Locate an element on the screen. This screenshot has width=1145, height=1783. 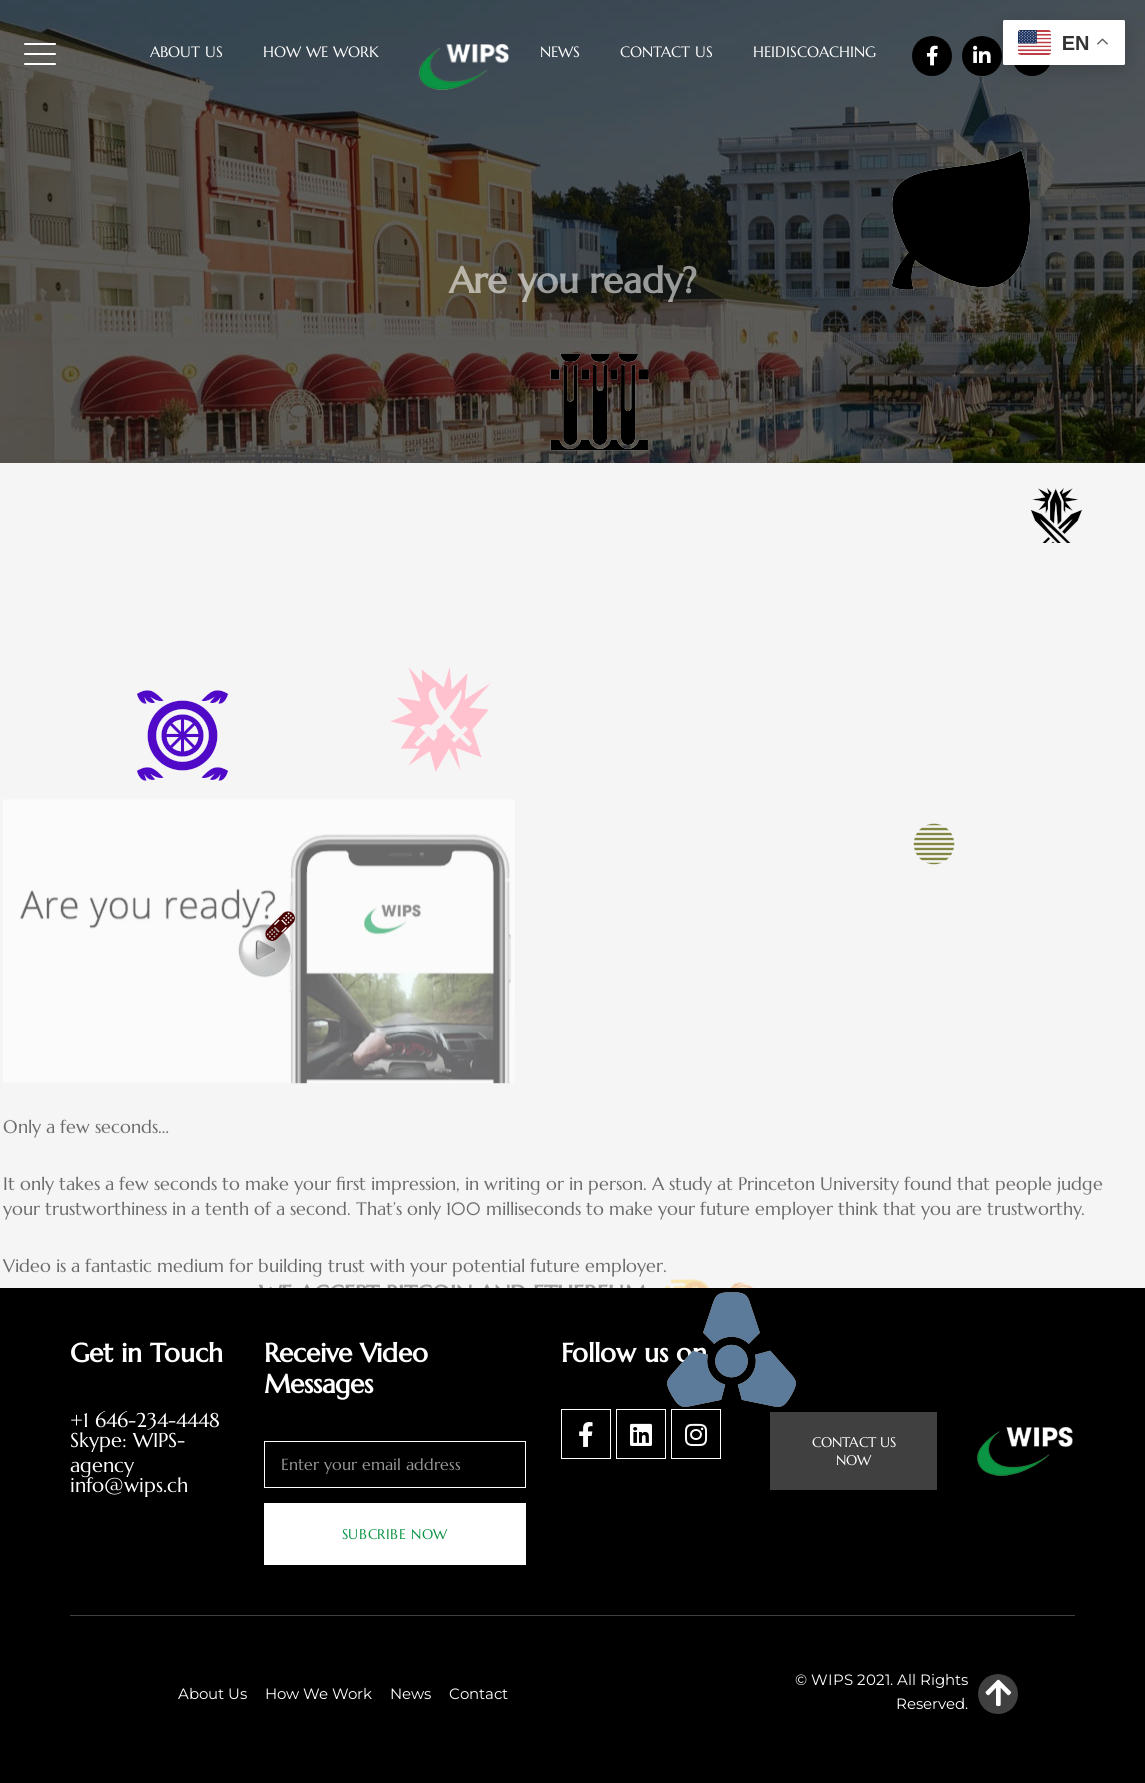
tarot card: the wheel of fortune is located at coordinates (182, 735).